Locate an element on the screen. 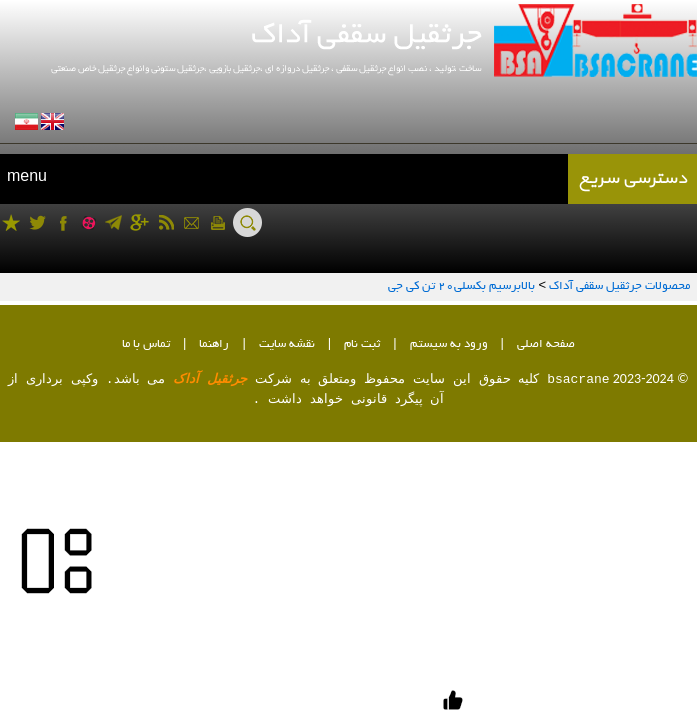 This screenshot has width=697, height=720. toggle editor layout view is located at coordinates (54, 561).